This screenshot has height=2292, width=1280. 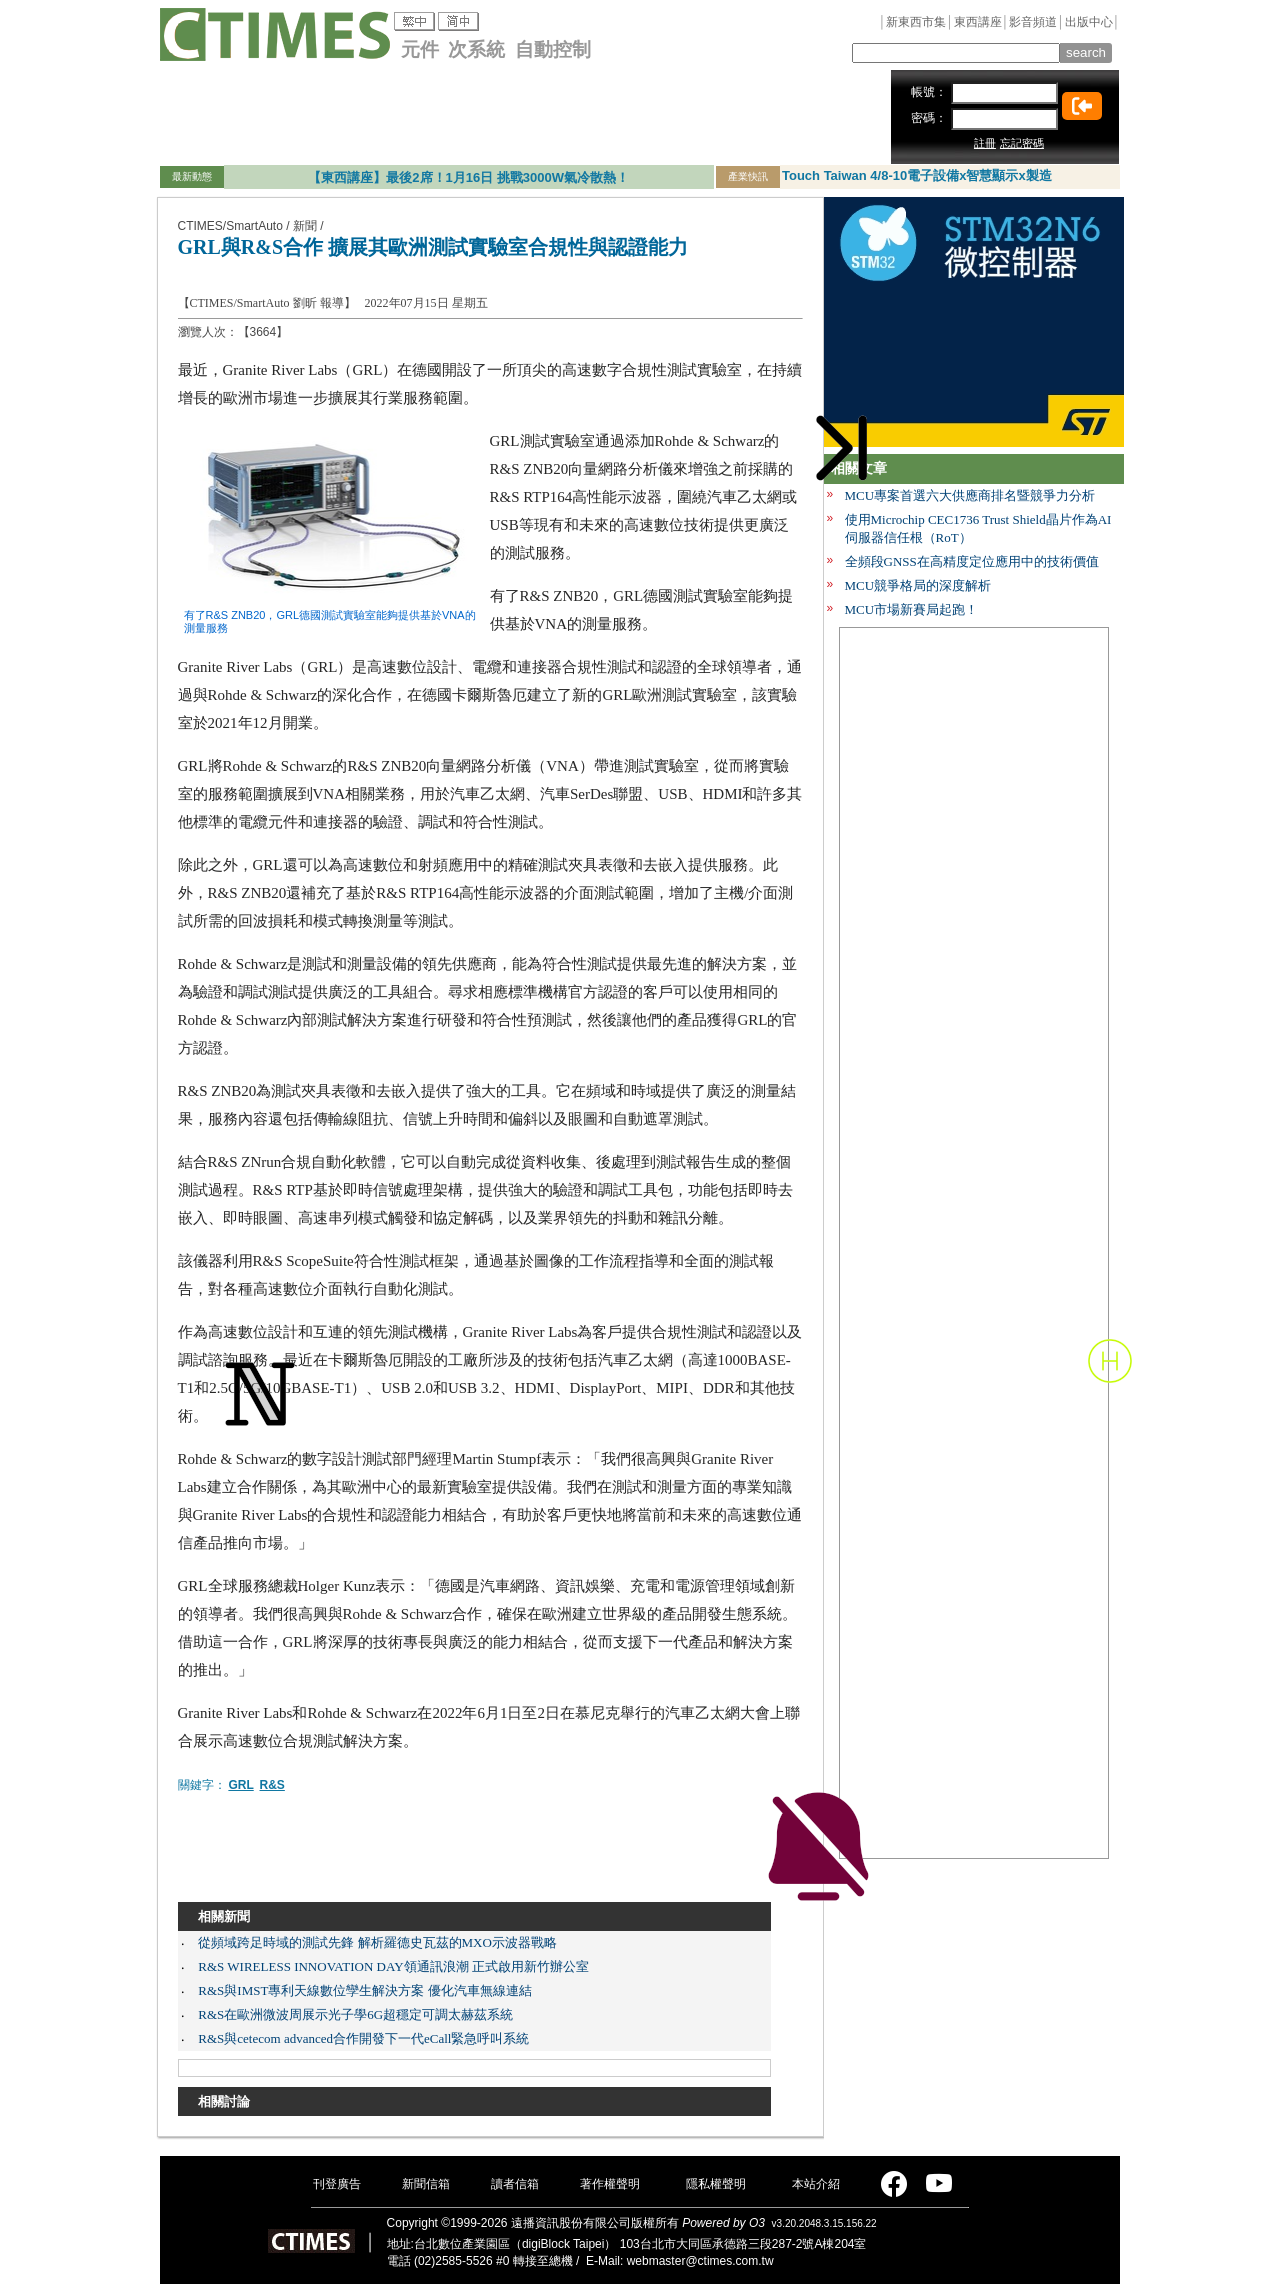 I want to click on mute notifications, so click(x=818, y=1846).